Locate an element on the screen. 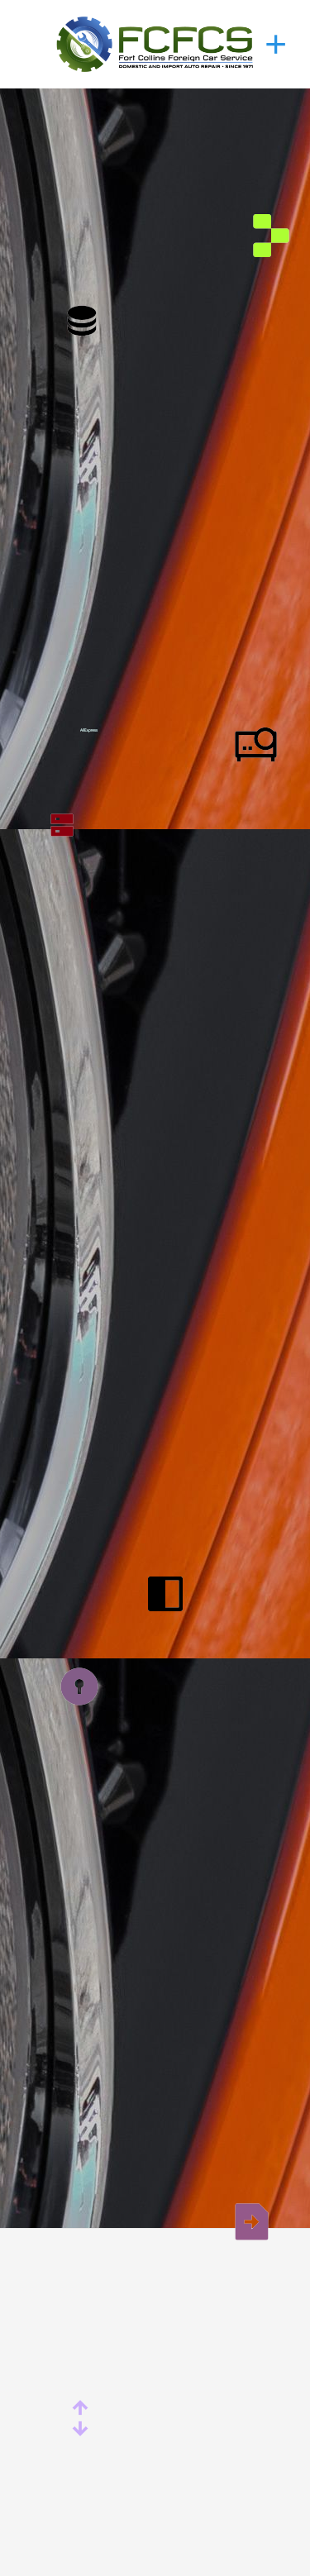 The width and height of the screenshot is (310, 2576). access server settings or management is located at coordinates (62, 825).